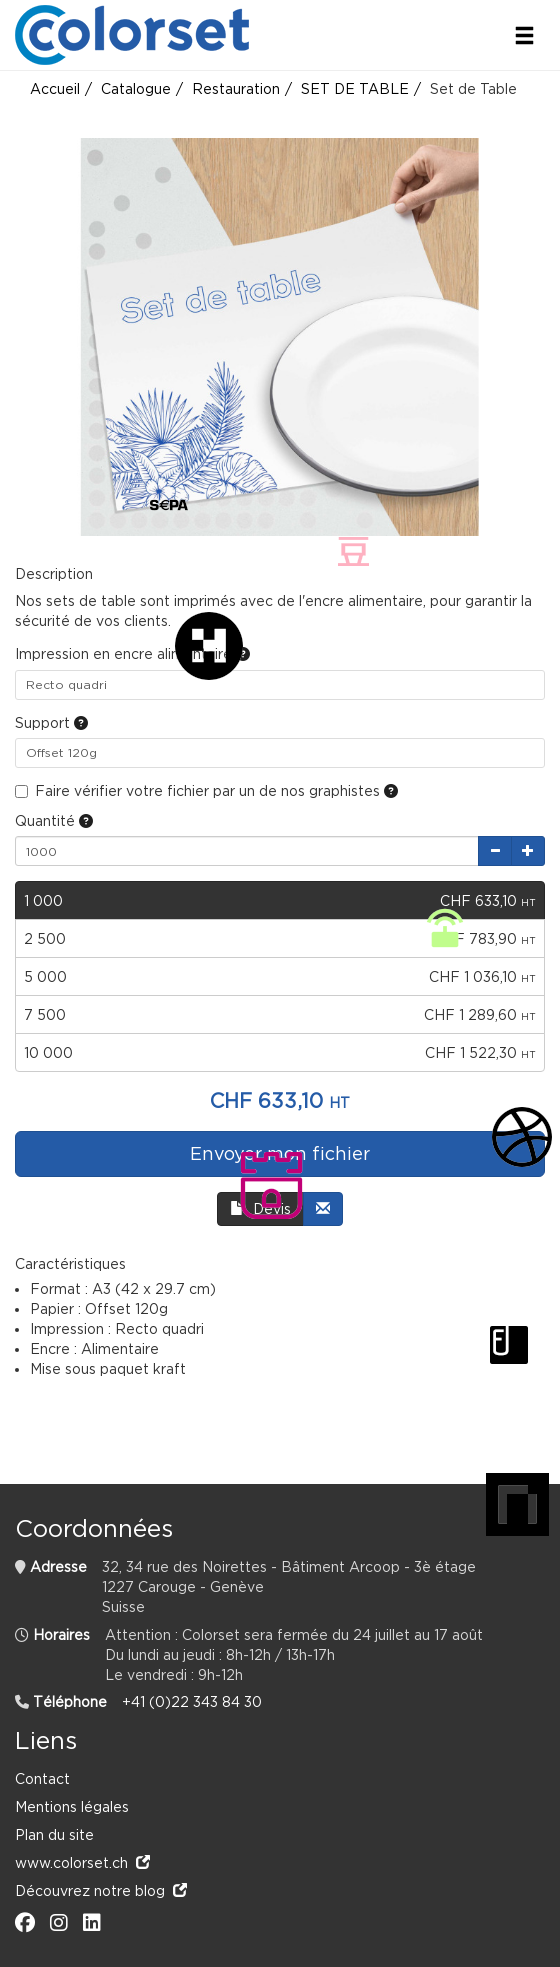 The width and height of the screenshot is (560, 1967). Describe the element at coordinates (169, 505) in the screenshot. I see `indicates SEPA payment method available` at that location.